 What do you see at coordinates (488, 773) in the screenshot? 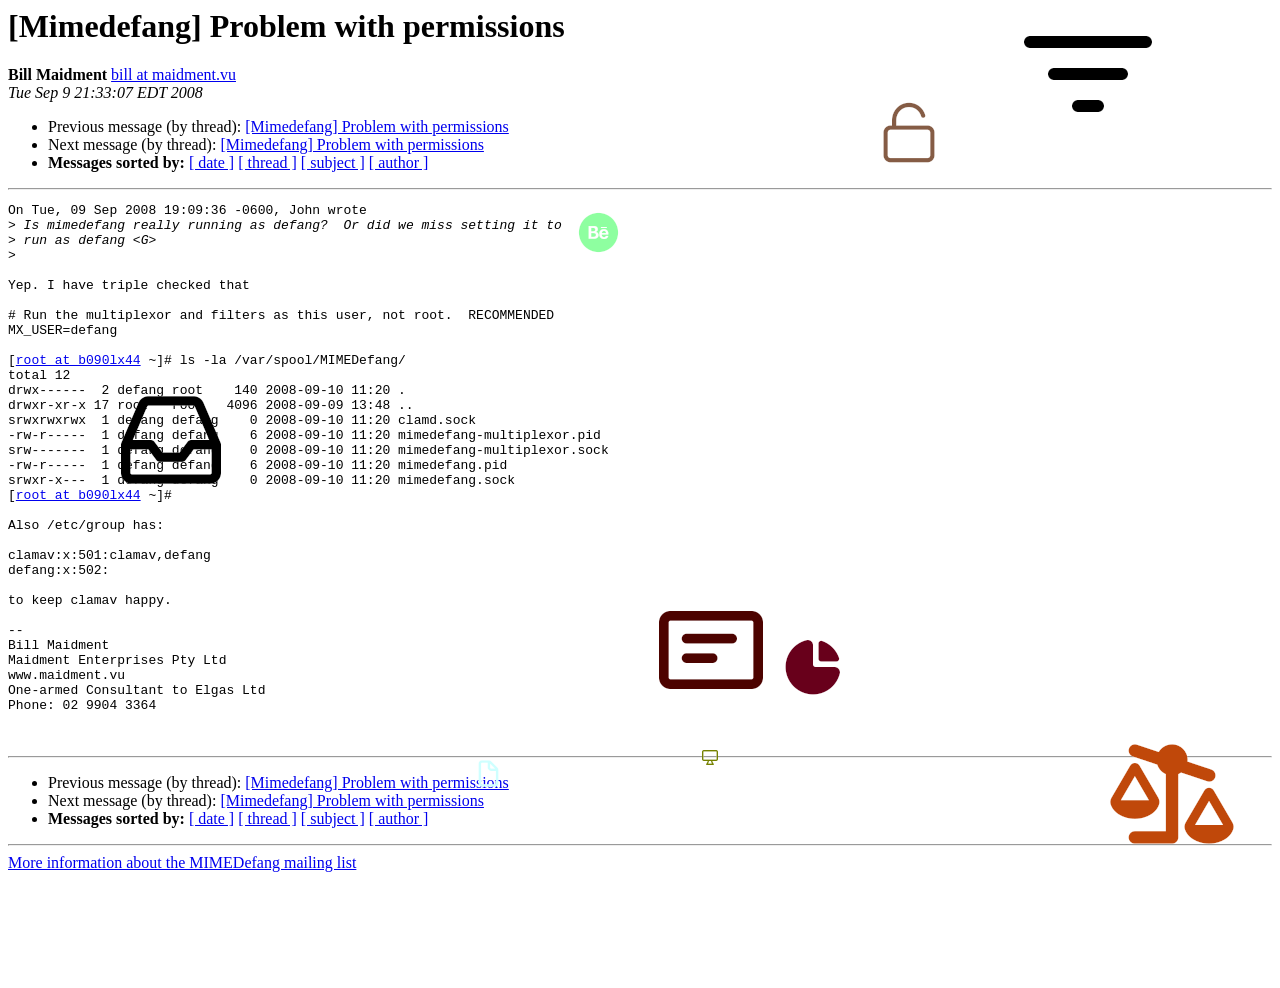
I see `view or open a file` at bounding box center [488, 773].